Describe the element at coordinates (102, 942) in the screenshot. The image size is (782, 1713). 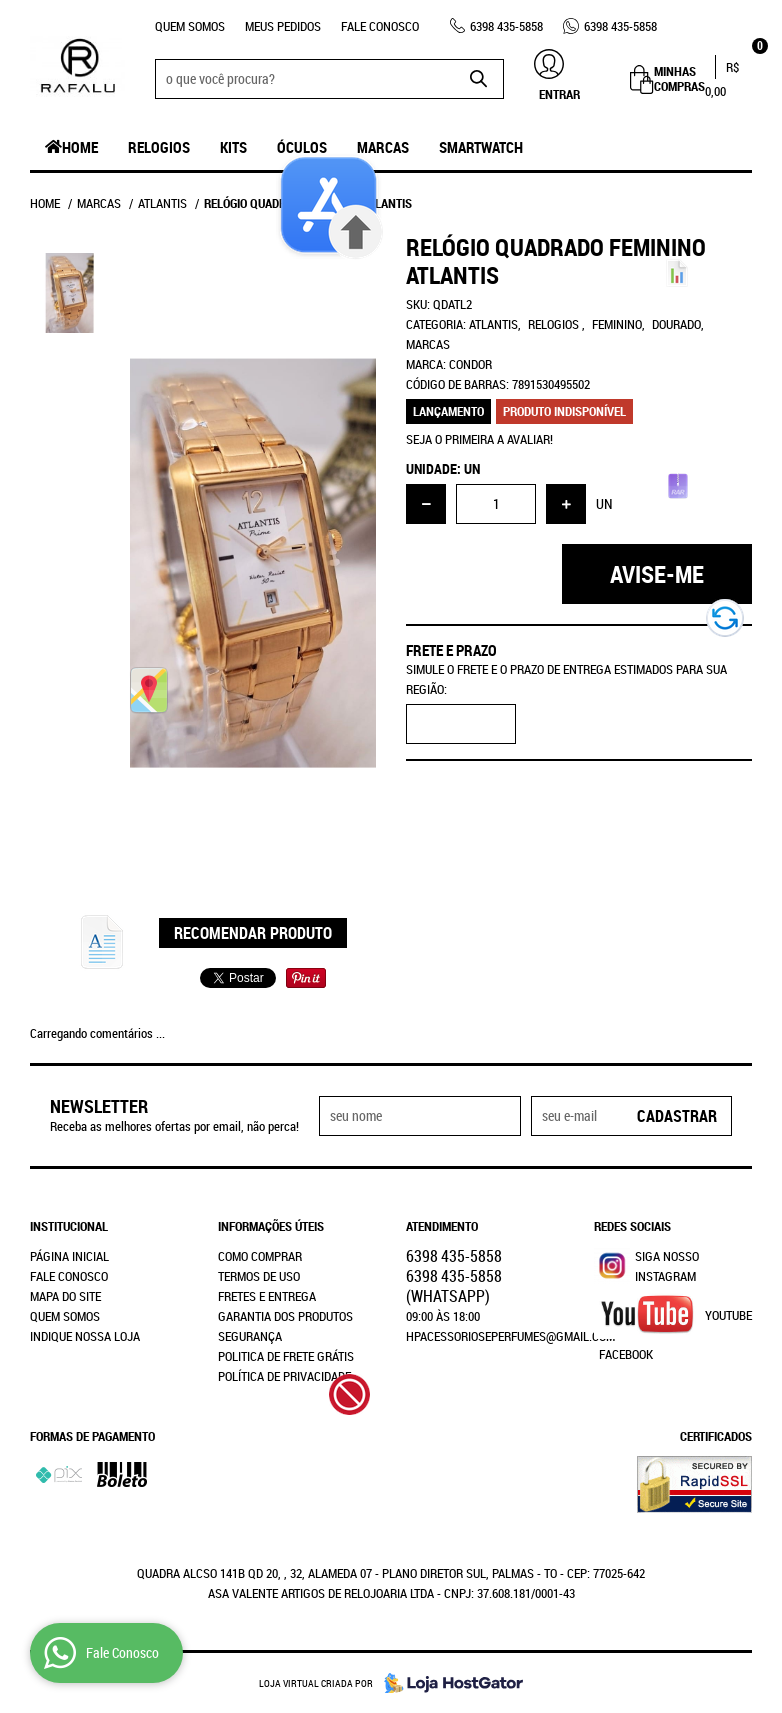
I see `open a word processing document` at that location.